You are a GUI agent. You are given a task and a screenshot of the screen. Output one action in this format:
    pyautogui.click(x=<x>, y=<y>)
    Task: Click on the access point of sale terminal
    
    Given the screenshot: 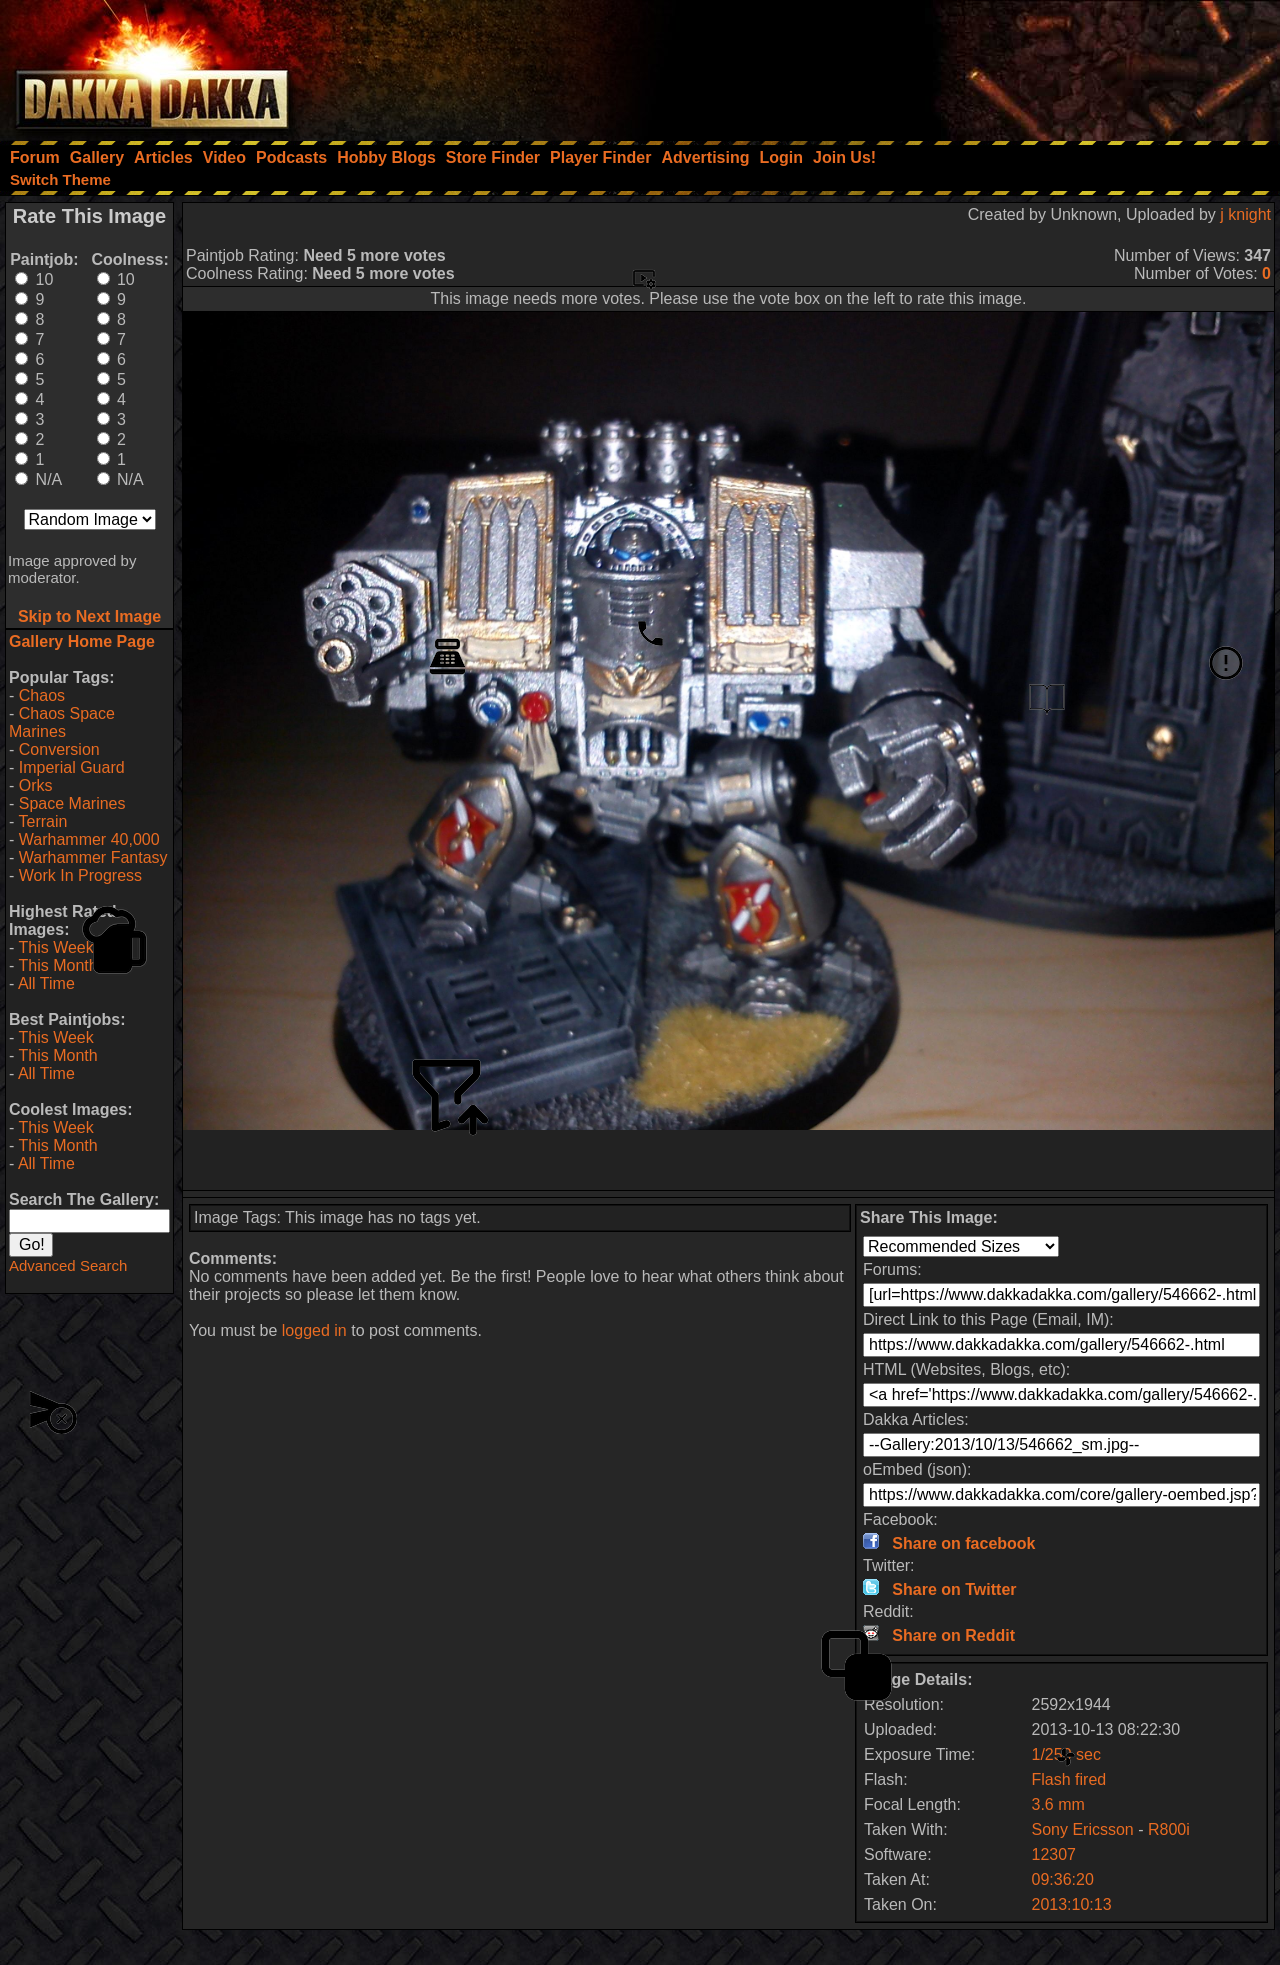 What is the action you would take?
    pyautogui.click(x=447, y=656)
    